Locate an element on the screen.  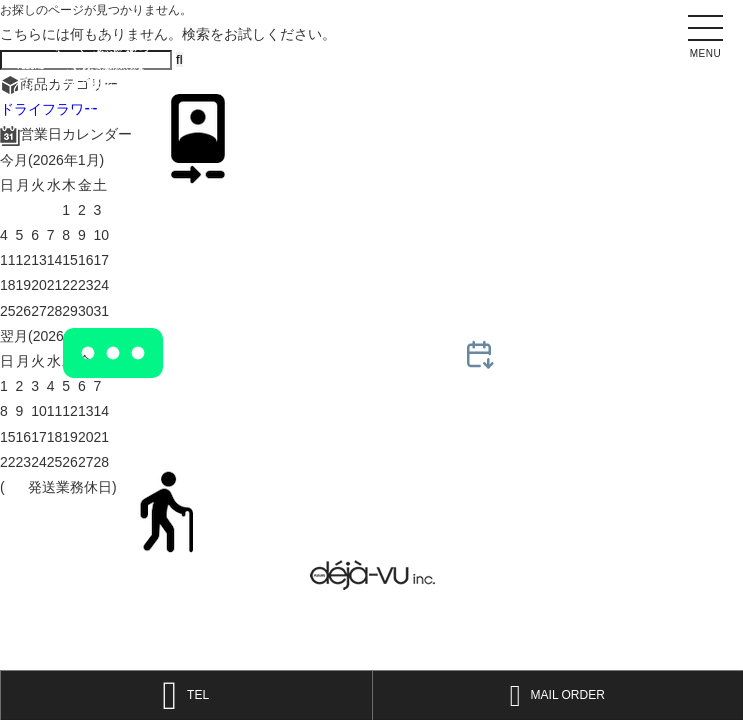
download calendar or export schedule is located at coordinates (479, 354).